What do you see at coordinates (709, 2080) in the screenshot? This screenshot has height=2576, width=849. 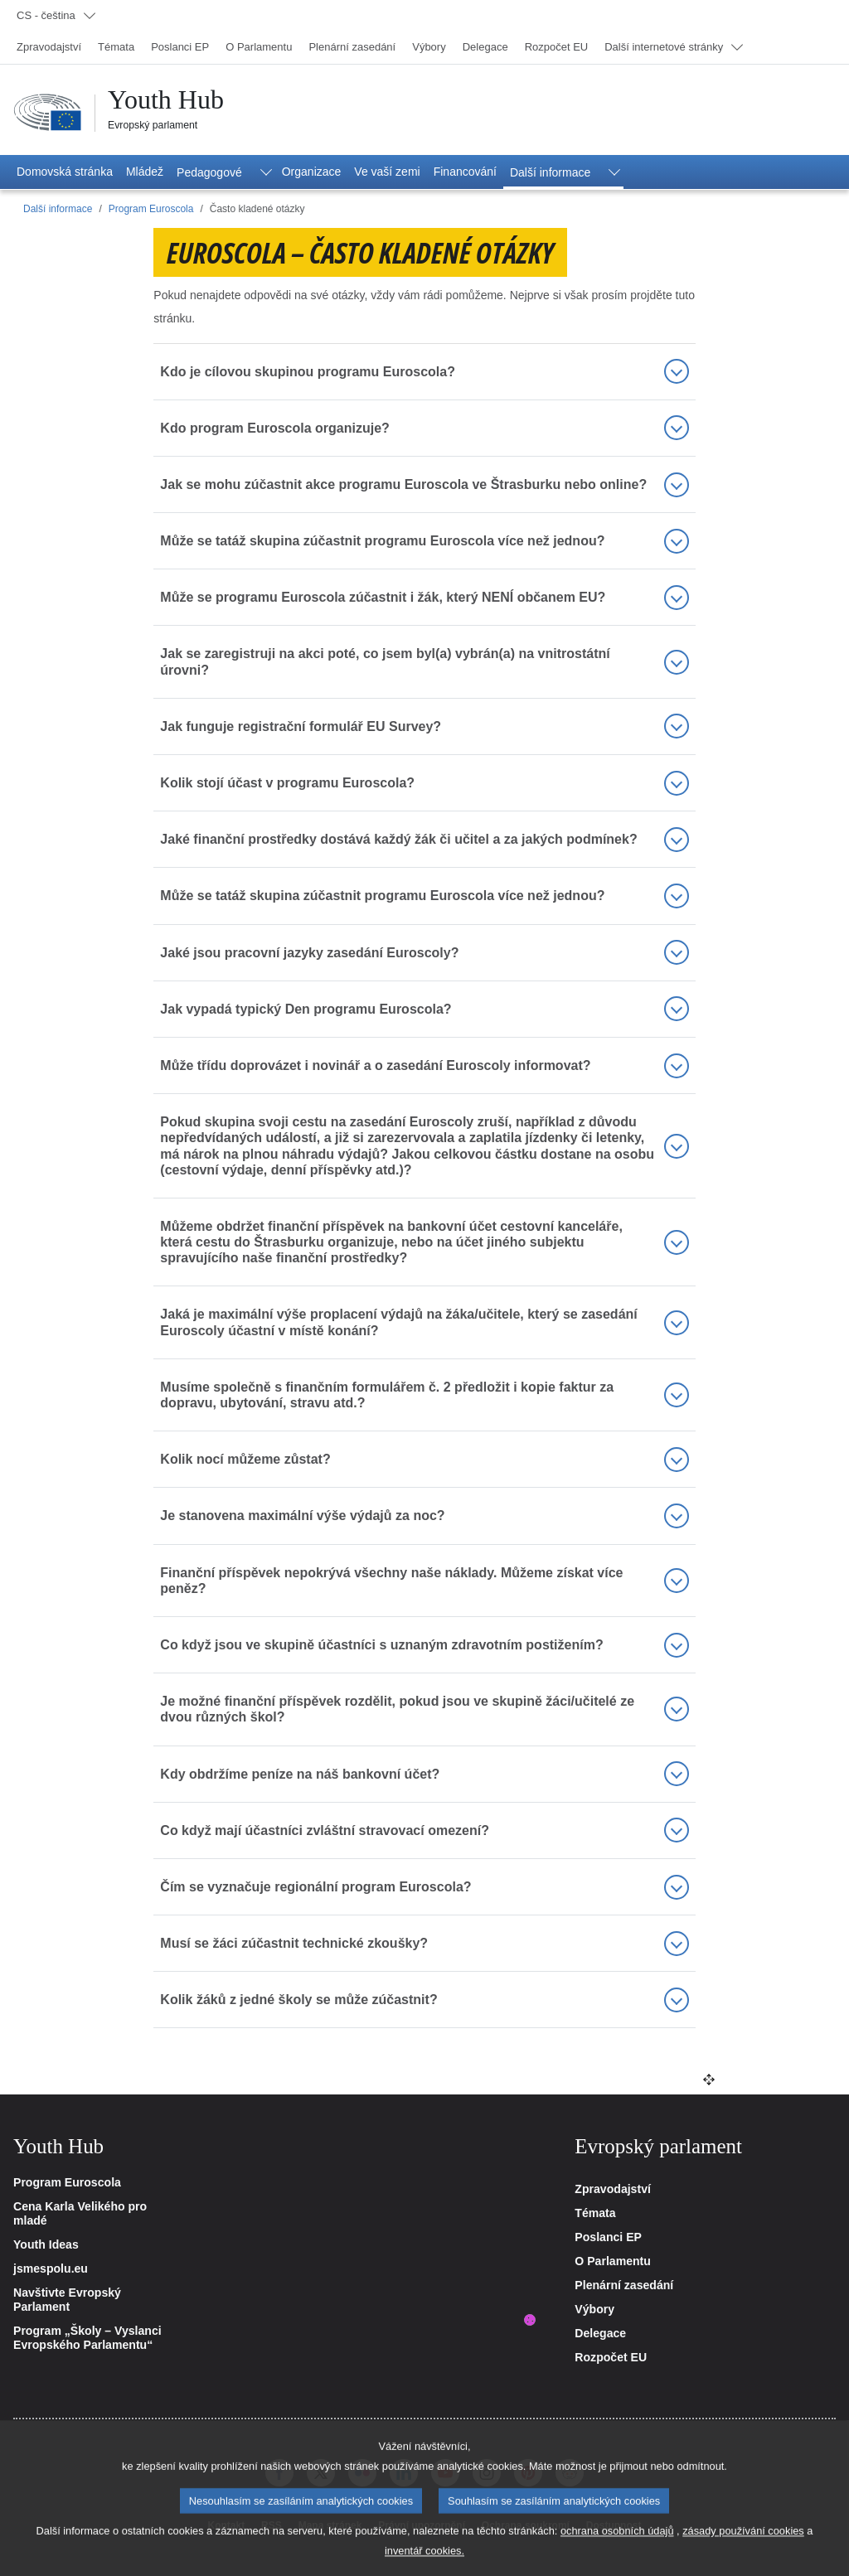 I see `move or reposition an element` at bounding box center [709, 2080].